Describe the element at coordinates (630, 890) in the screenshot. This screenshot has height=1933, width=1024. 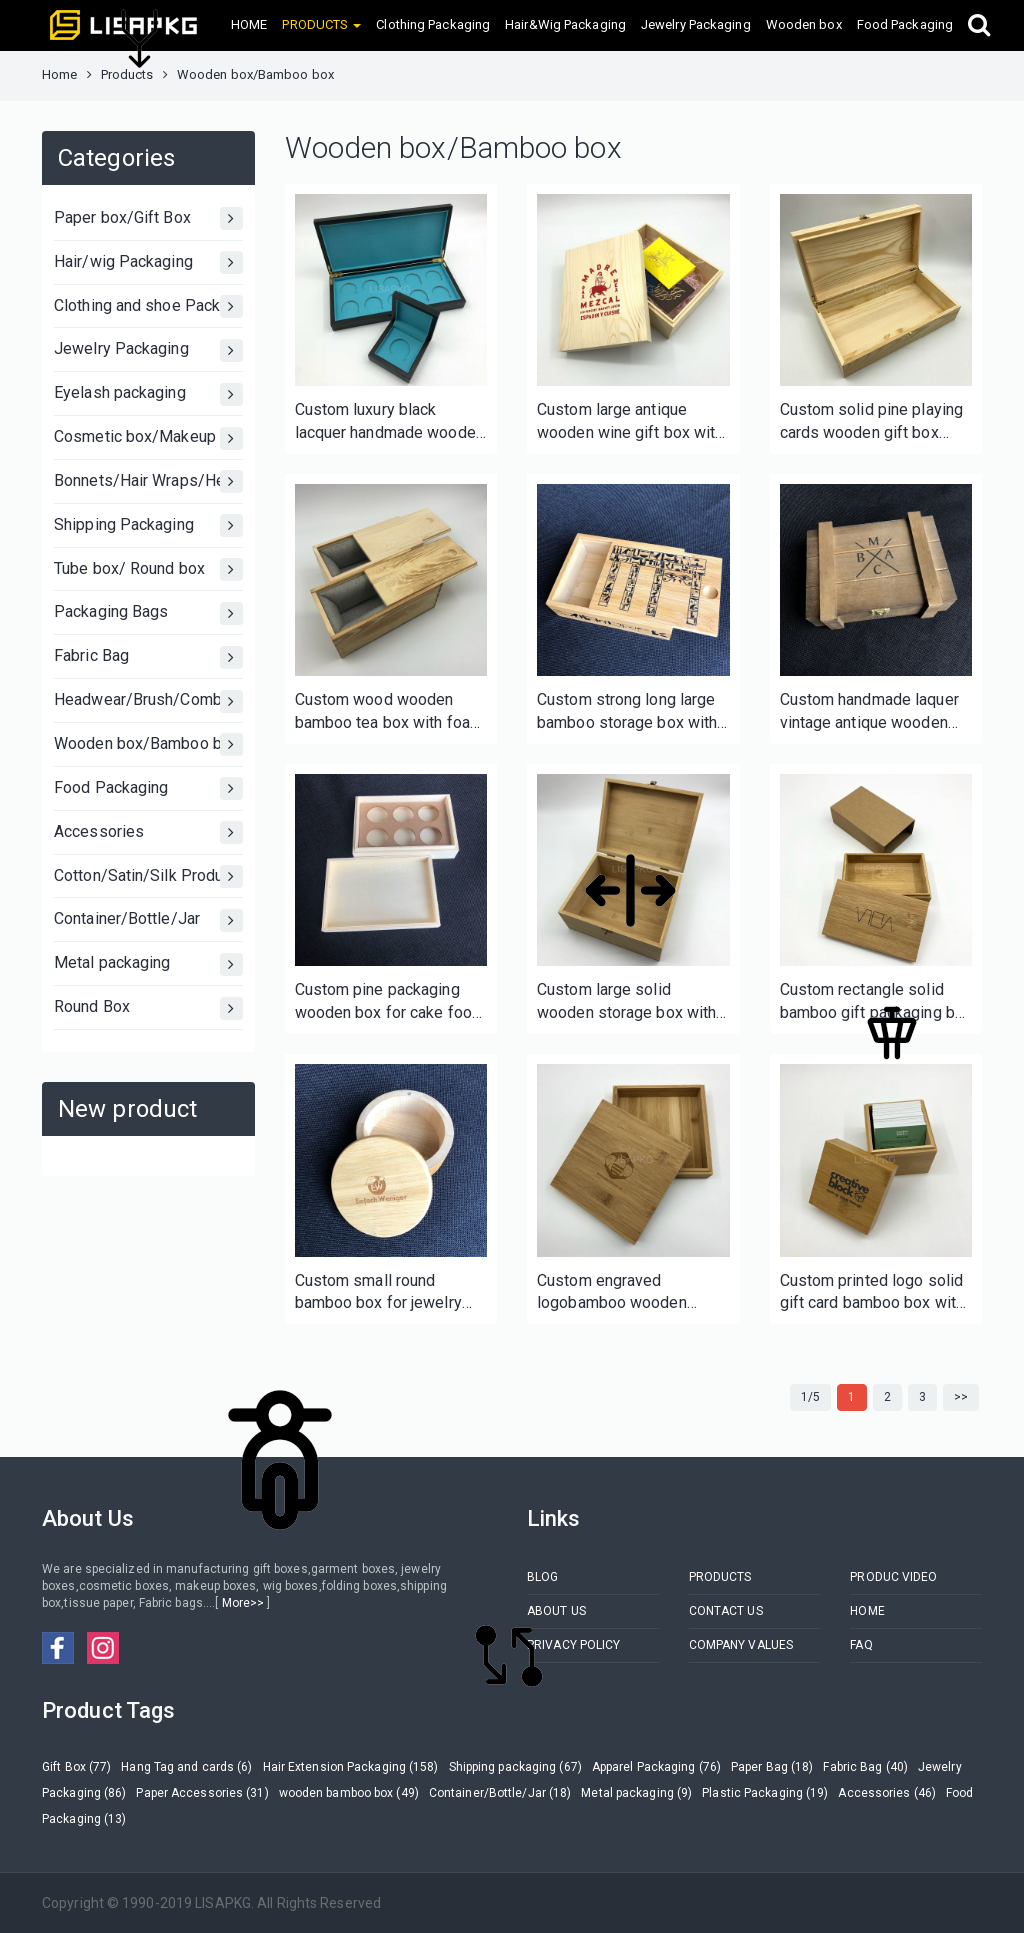
I see `expand content horizontally` at that location.